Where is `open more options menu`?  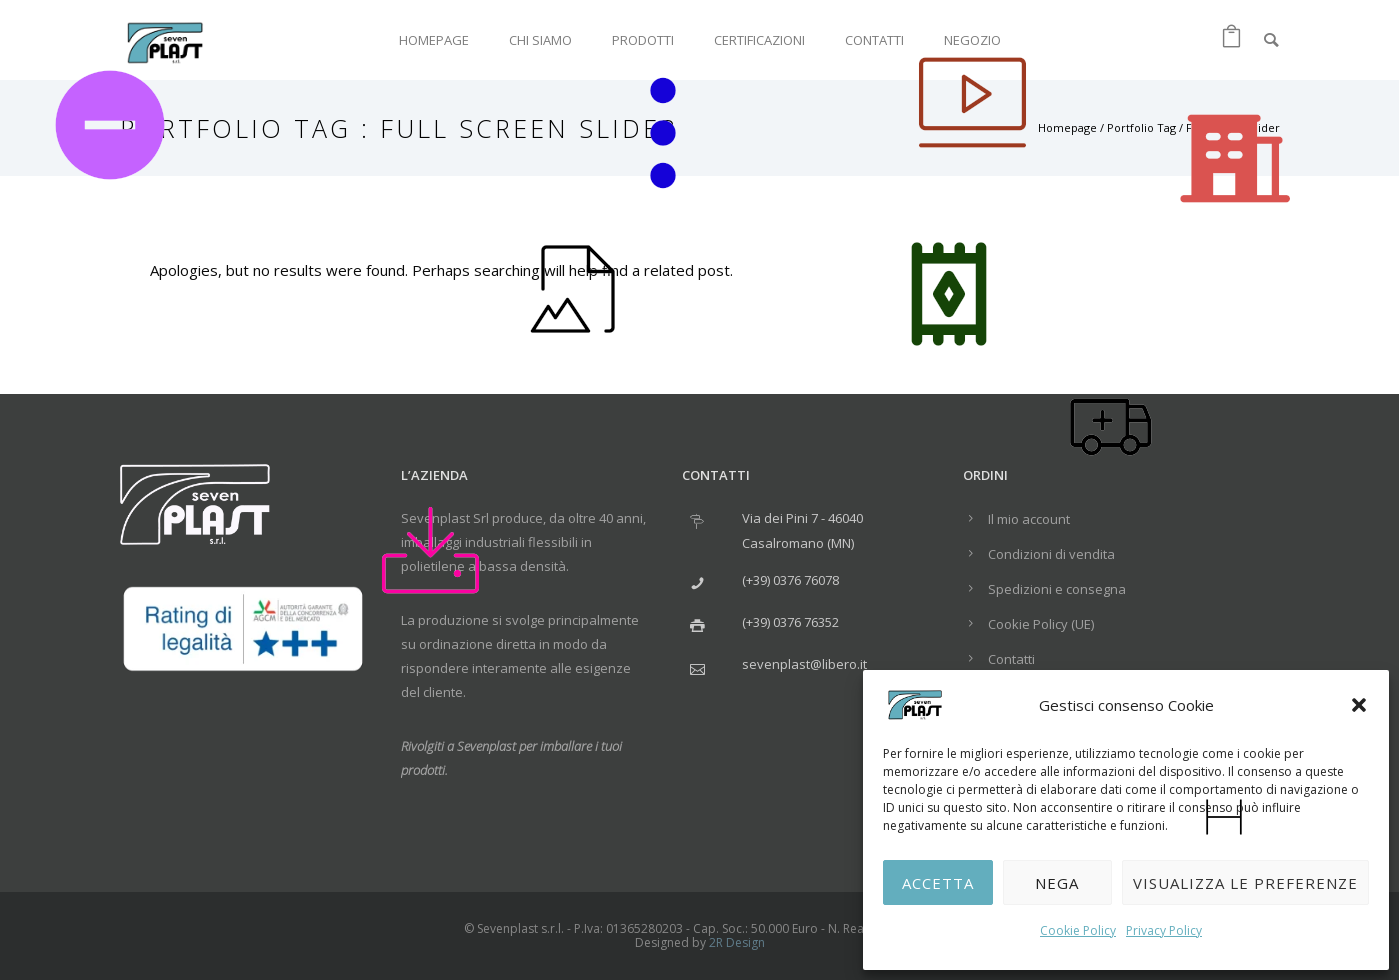
open more options menu is located at coordinates (663, 133).